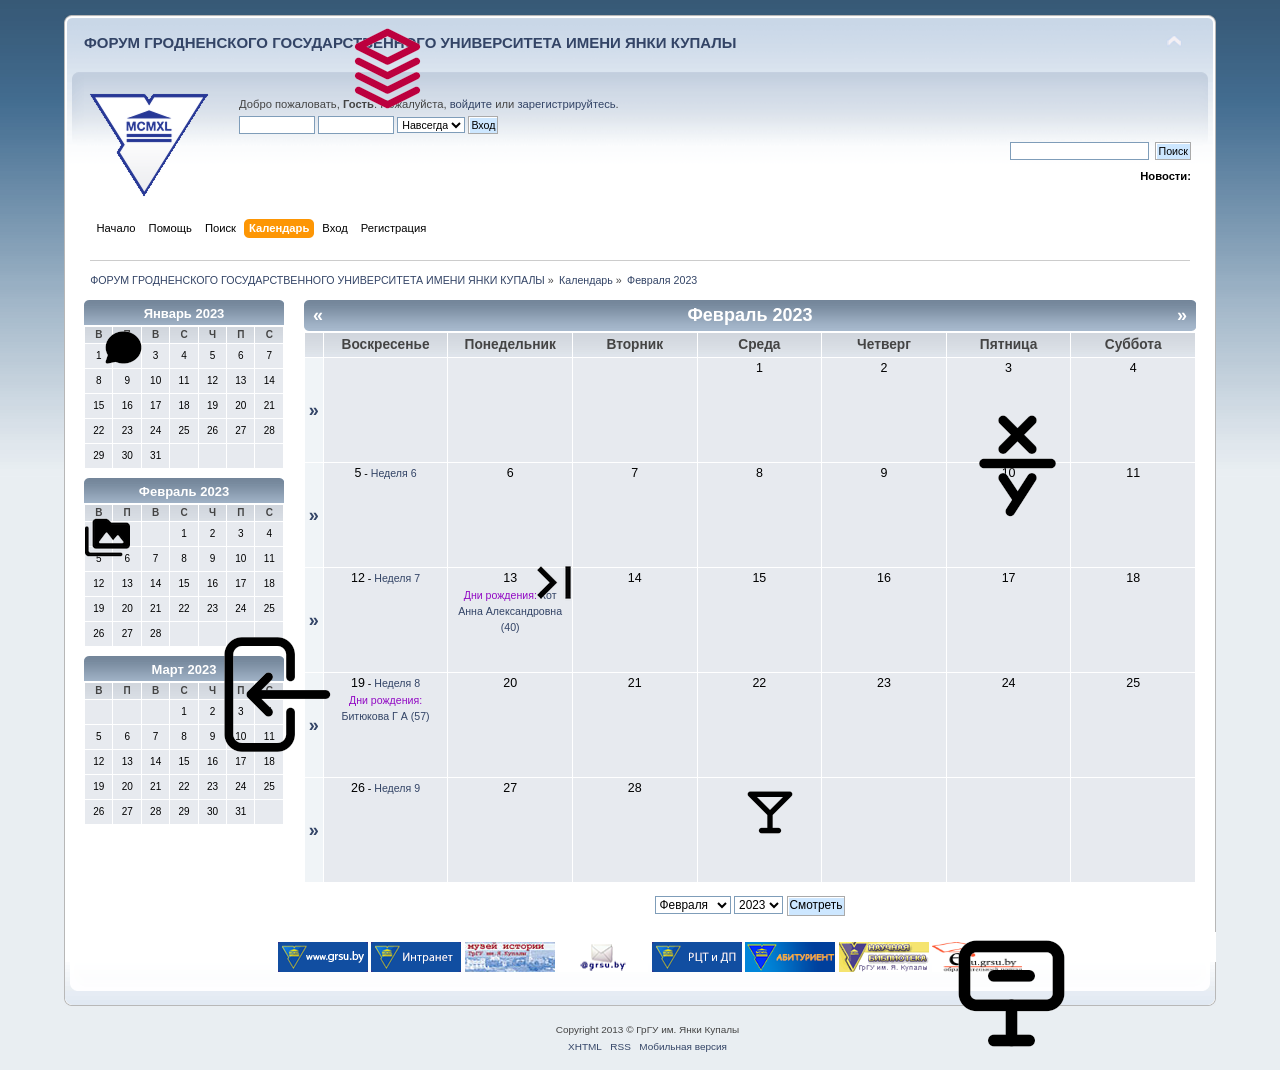 The height and width of the screenshot is (1070, 1280). I want to click on access bar or cocktail menu, so click(770, 811).